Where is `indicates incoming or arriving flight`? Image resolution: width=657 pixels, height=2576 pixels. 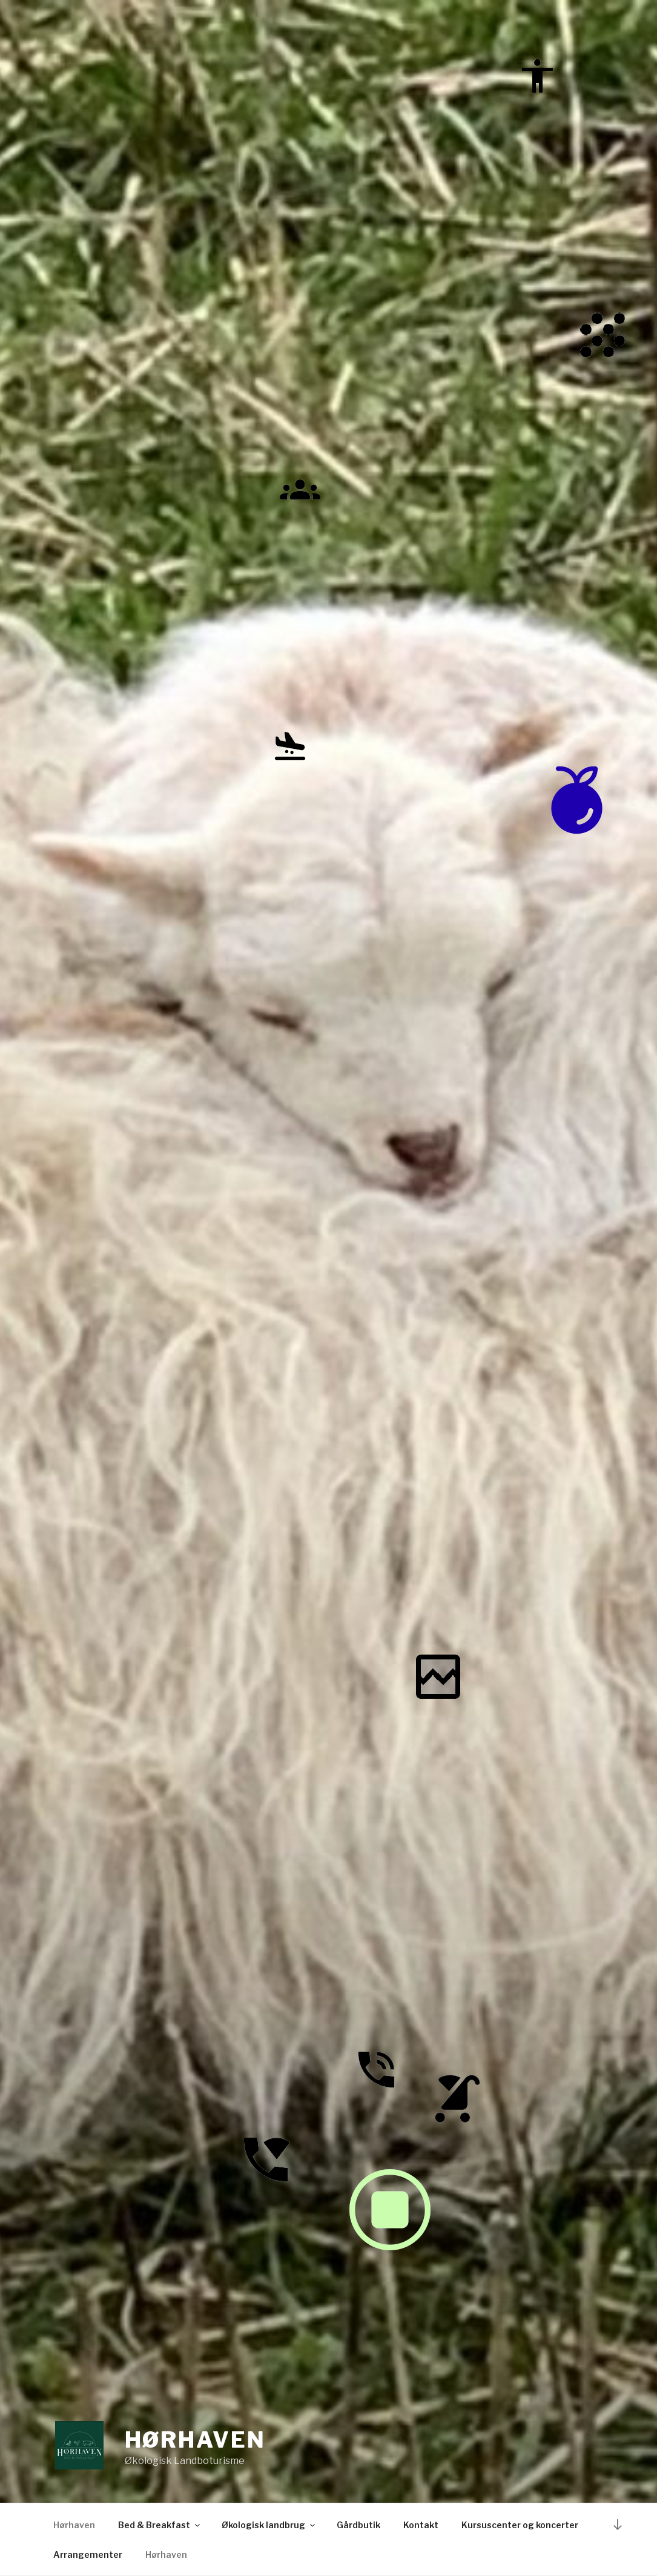
indicates incoming or arriving flight is located at coordinates (290, 746).